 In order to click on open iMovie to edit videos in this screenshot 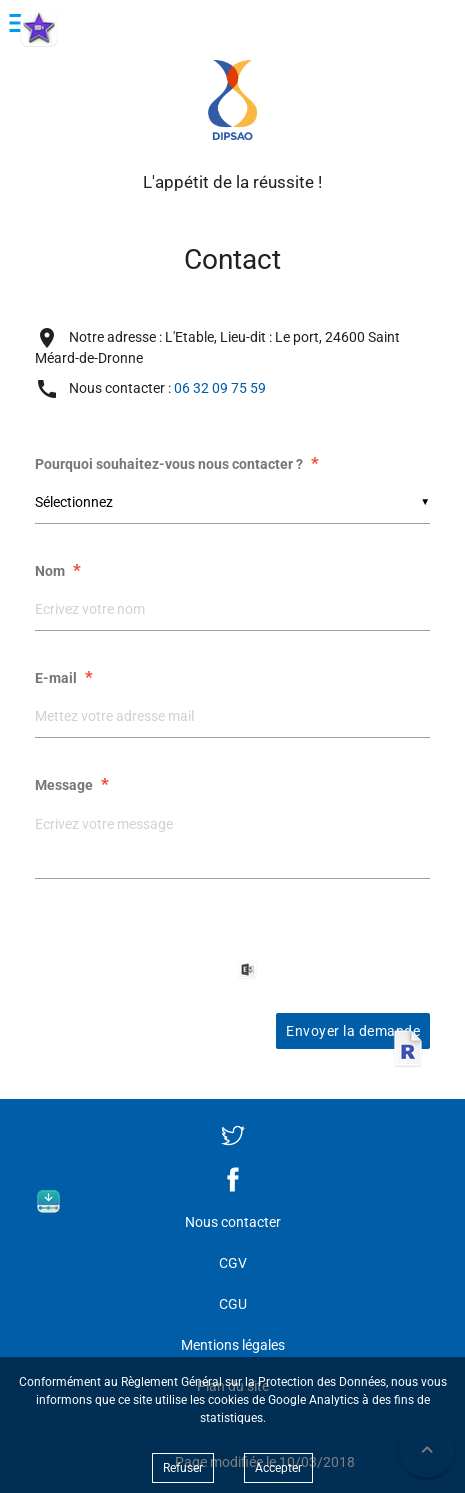, I will do `click(39, 28)`.